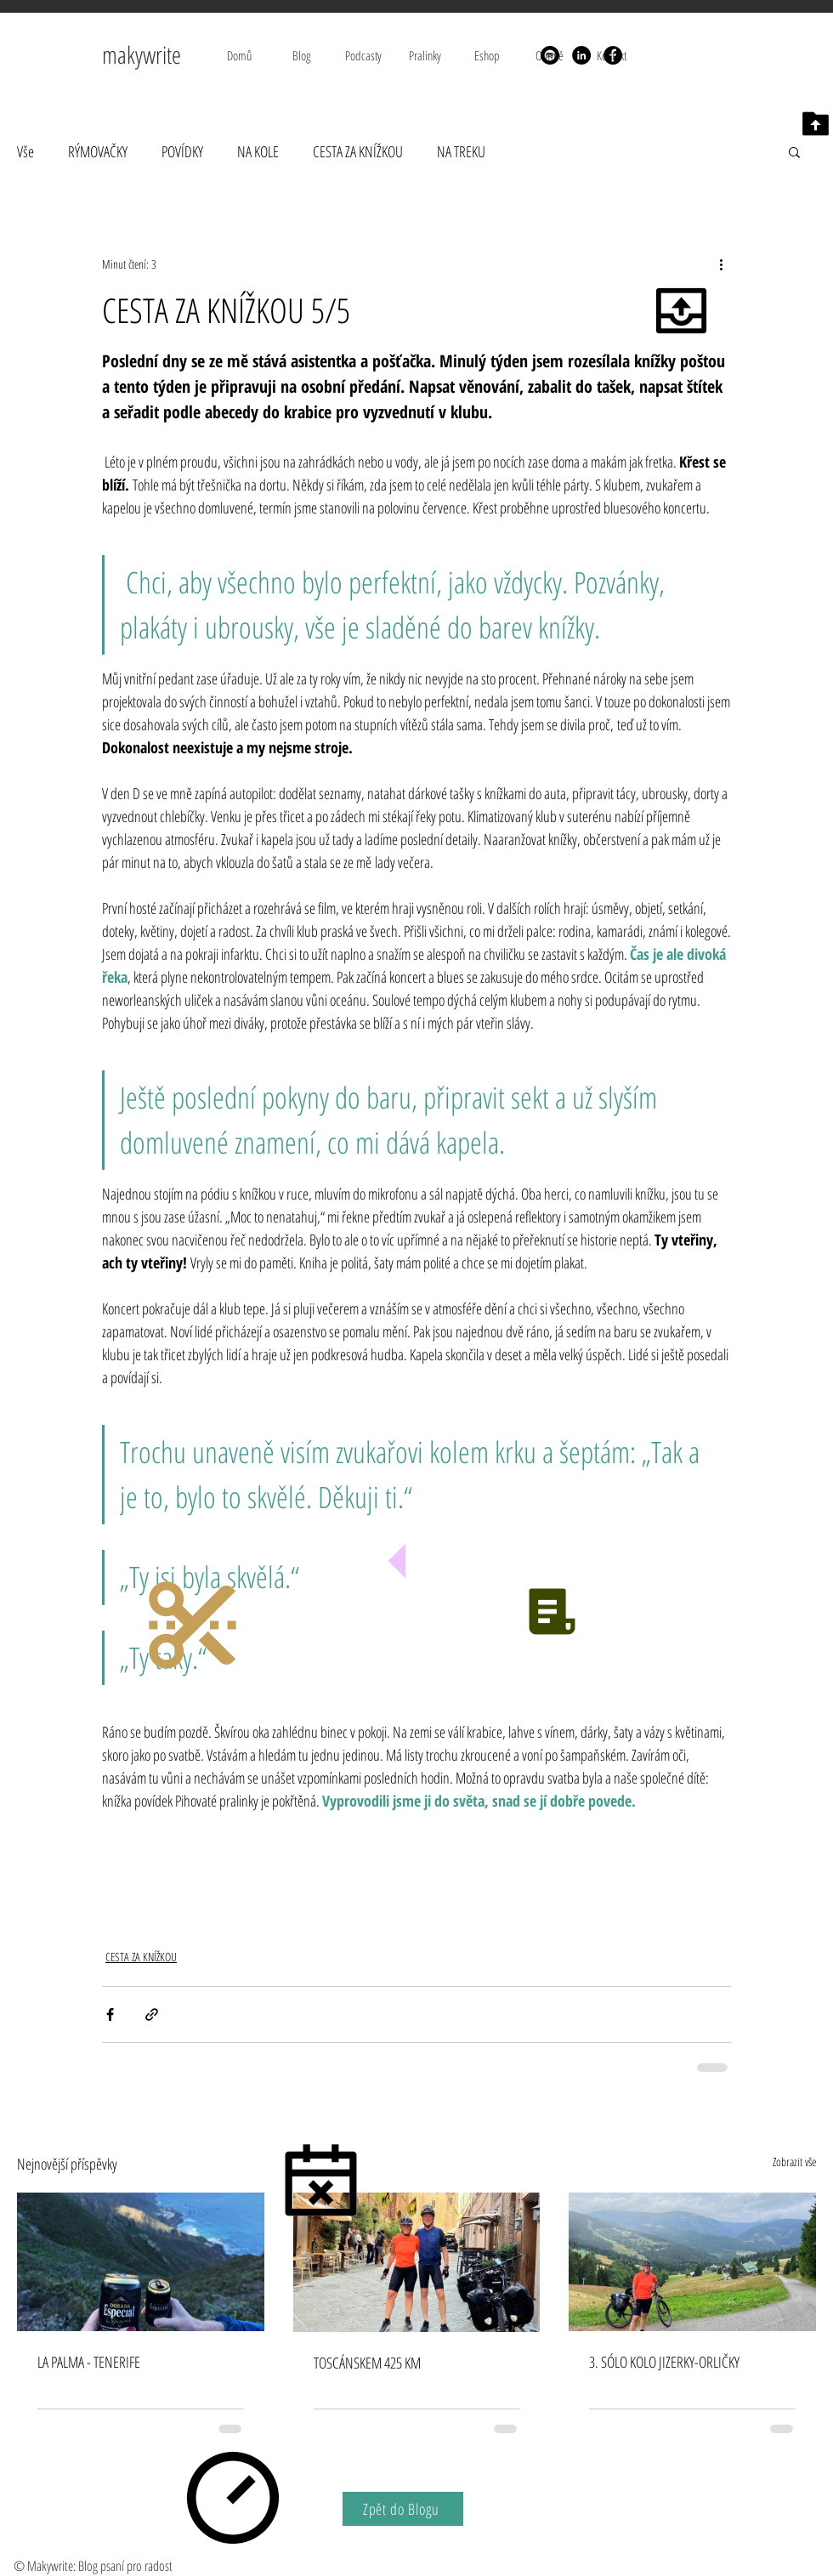  I want to click on cancel or delete a scheduled event, so click(320, 2183).